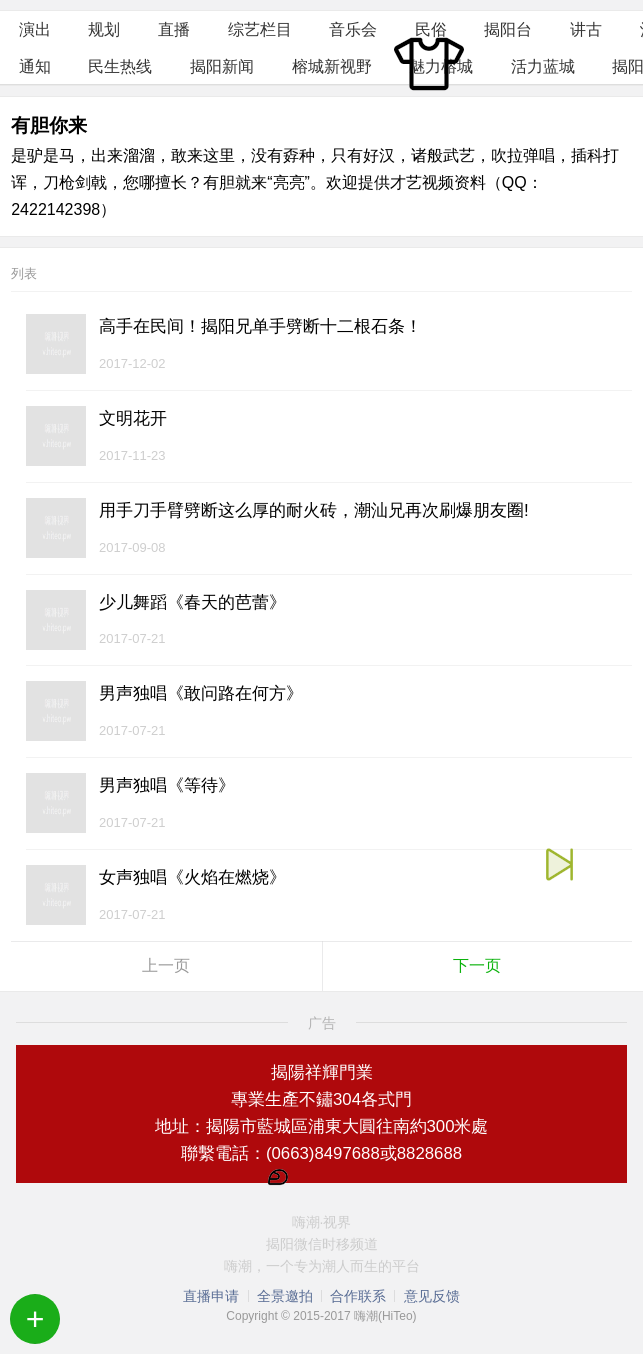  I want to click on browse clothing or apparel items, so click(429, 64).